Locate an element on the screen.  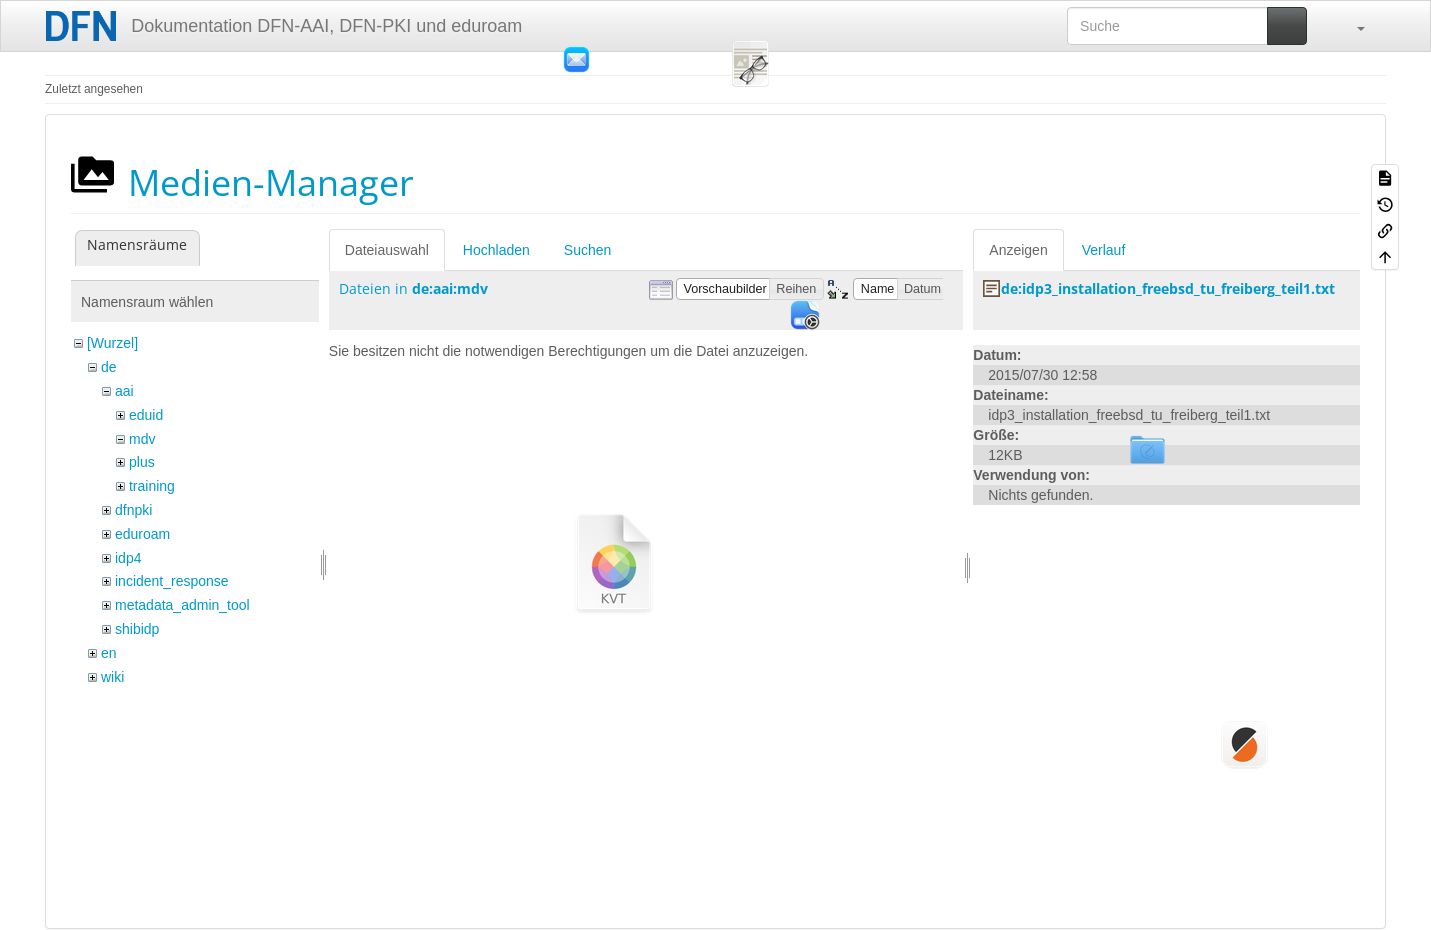
open system profiler application is located at coordinates (805, 315).